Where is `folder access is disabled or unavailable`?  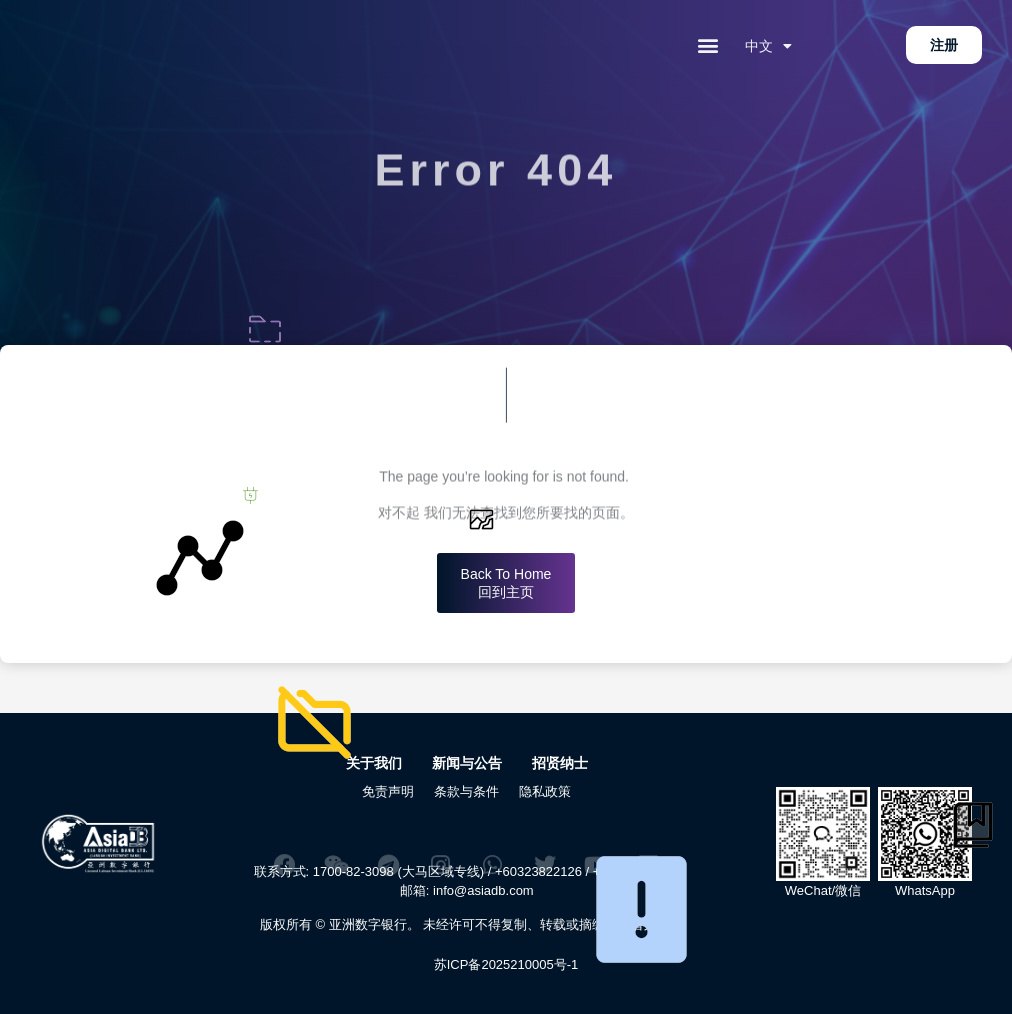
folder access is disabled or unavailable is located at coordinates (314, 722).